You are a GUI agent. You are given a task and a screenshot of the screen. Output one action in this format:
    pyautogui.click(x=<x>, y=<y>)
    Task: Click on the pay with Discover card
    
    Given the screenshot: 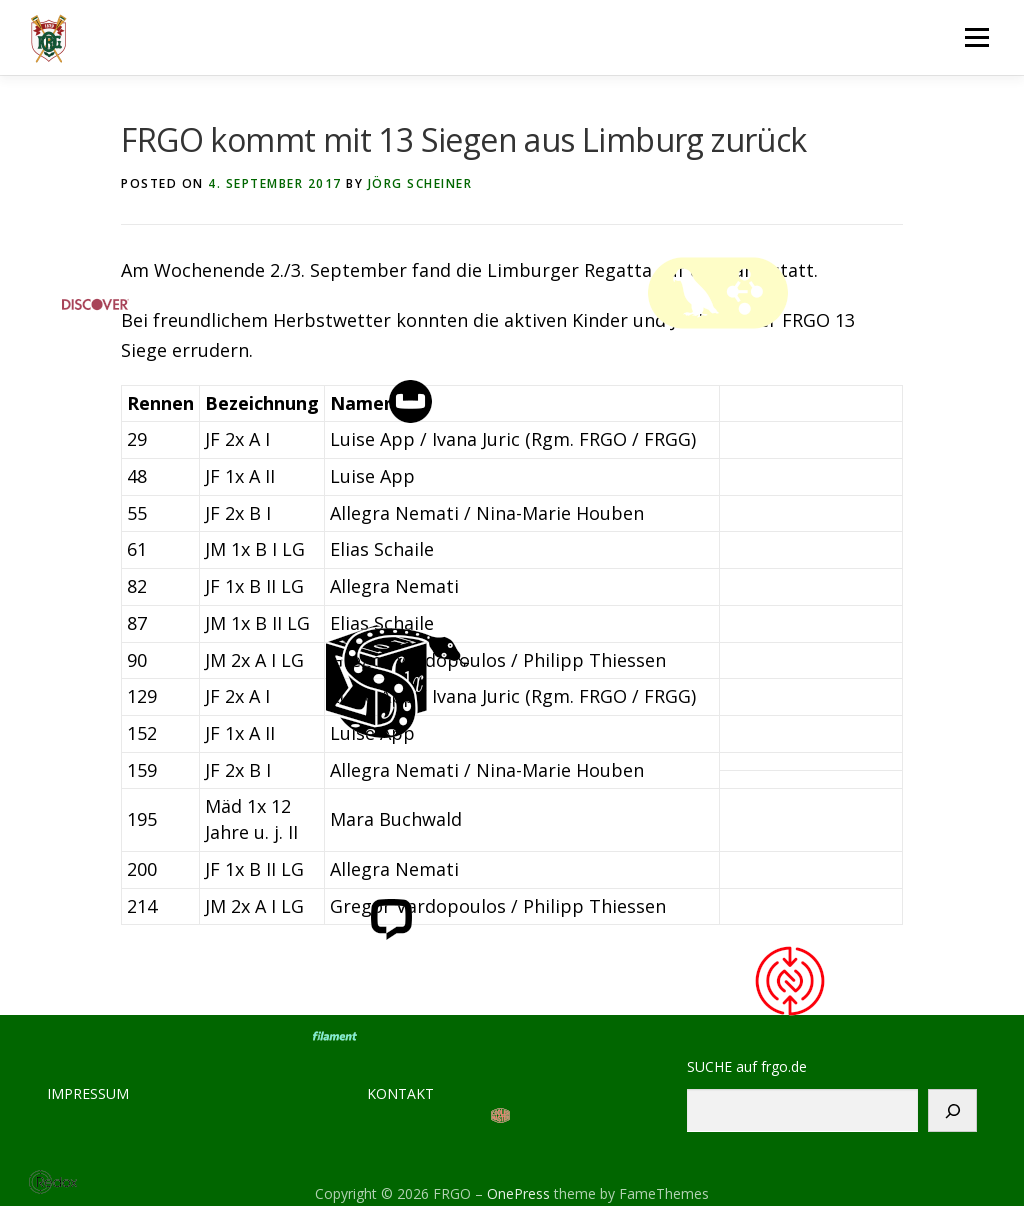 What is the action you would take?
    pyautogui.click(x=95, y=304)
    